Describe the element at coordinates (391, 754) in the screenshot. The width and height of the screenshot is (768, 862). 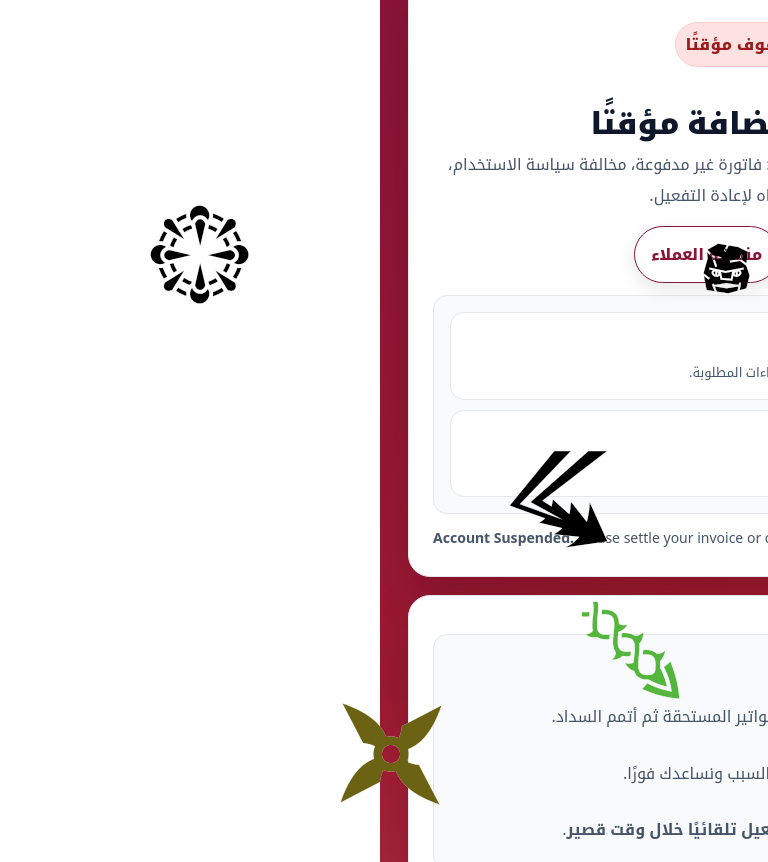
I see `select ninja or stealth character class` at that location.